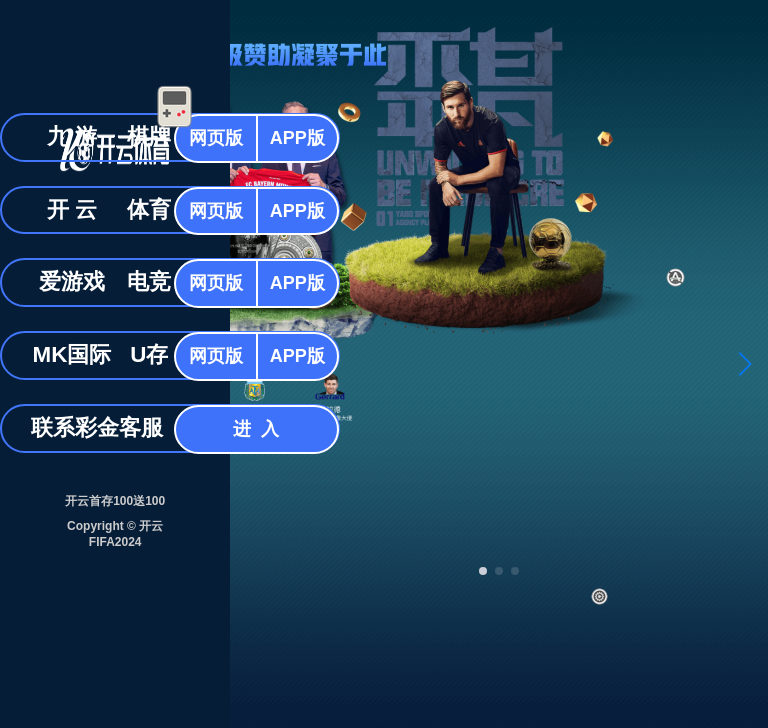 The width and height of the screenshot is (768, 728). What do you see at coordinates (174, 106) in the screenshot?
I see `open the games application` at bounding box center [174, 106].